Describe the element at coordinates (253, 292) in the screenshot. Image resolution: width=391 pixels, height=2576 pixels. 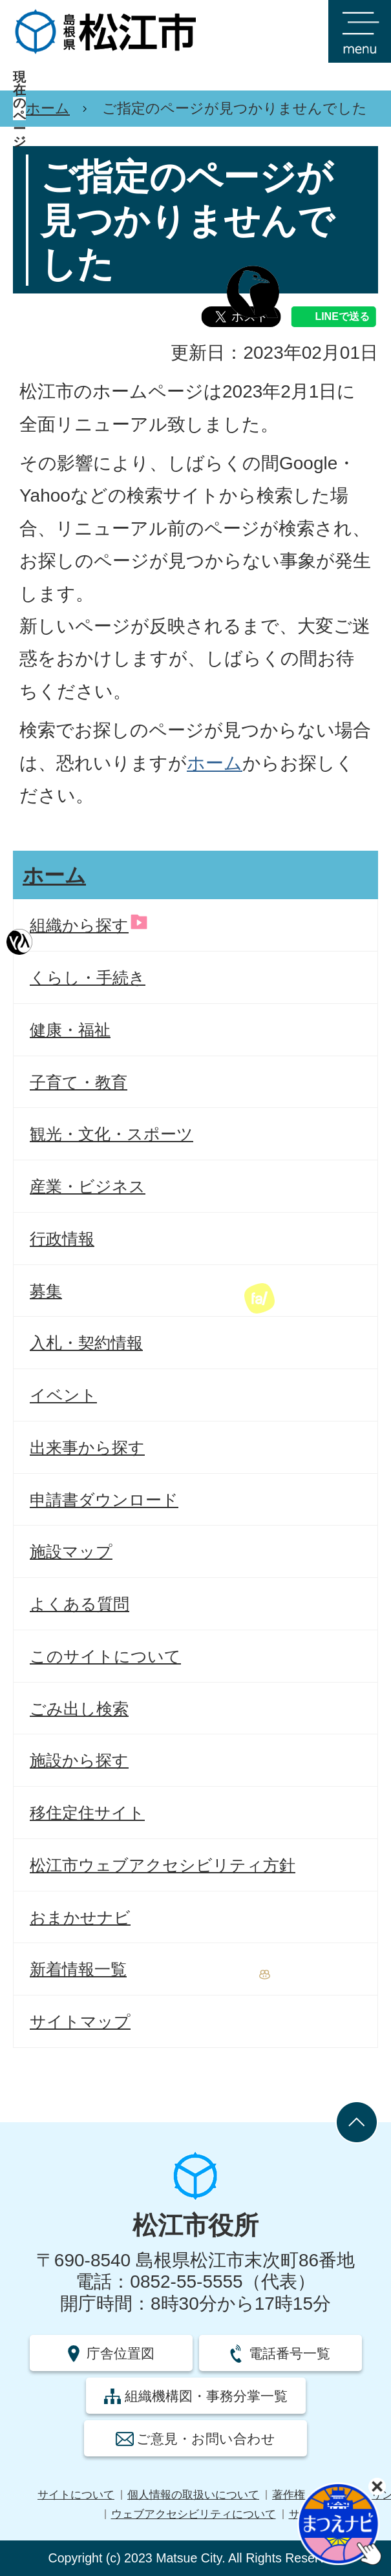
I see `QEMU virtualization software logo` at that location.